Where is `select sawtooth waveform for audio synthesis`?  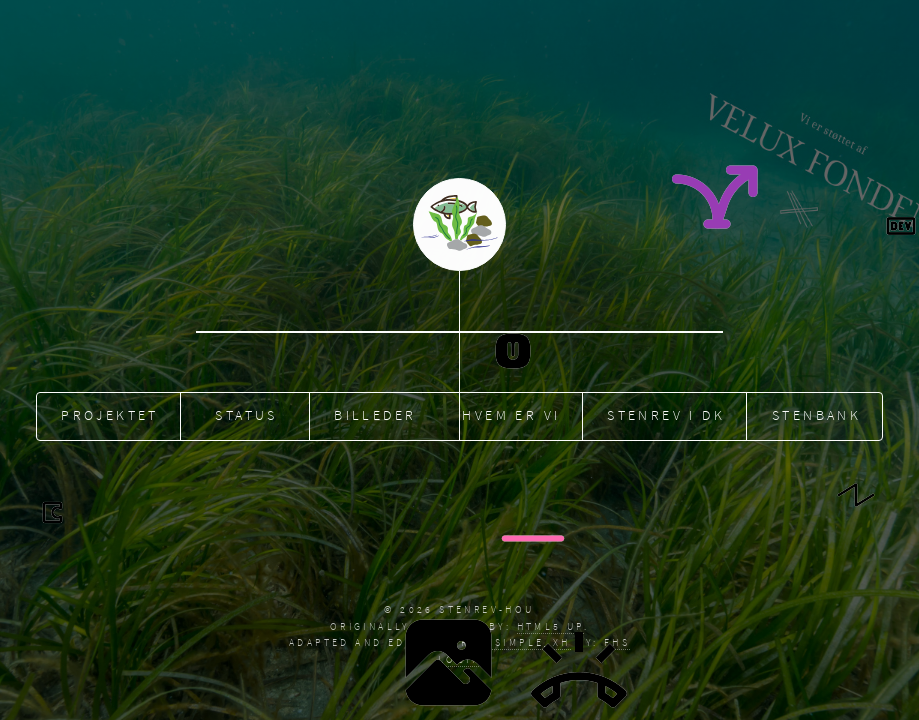
select sawtooth waveform for audio synthesis is located at coordinates (856, 495).